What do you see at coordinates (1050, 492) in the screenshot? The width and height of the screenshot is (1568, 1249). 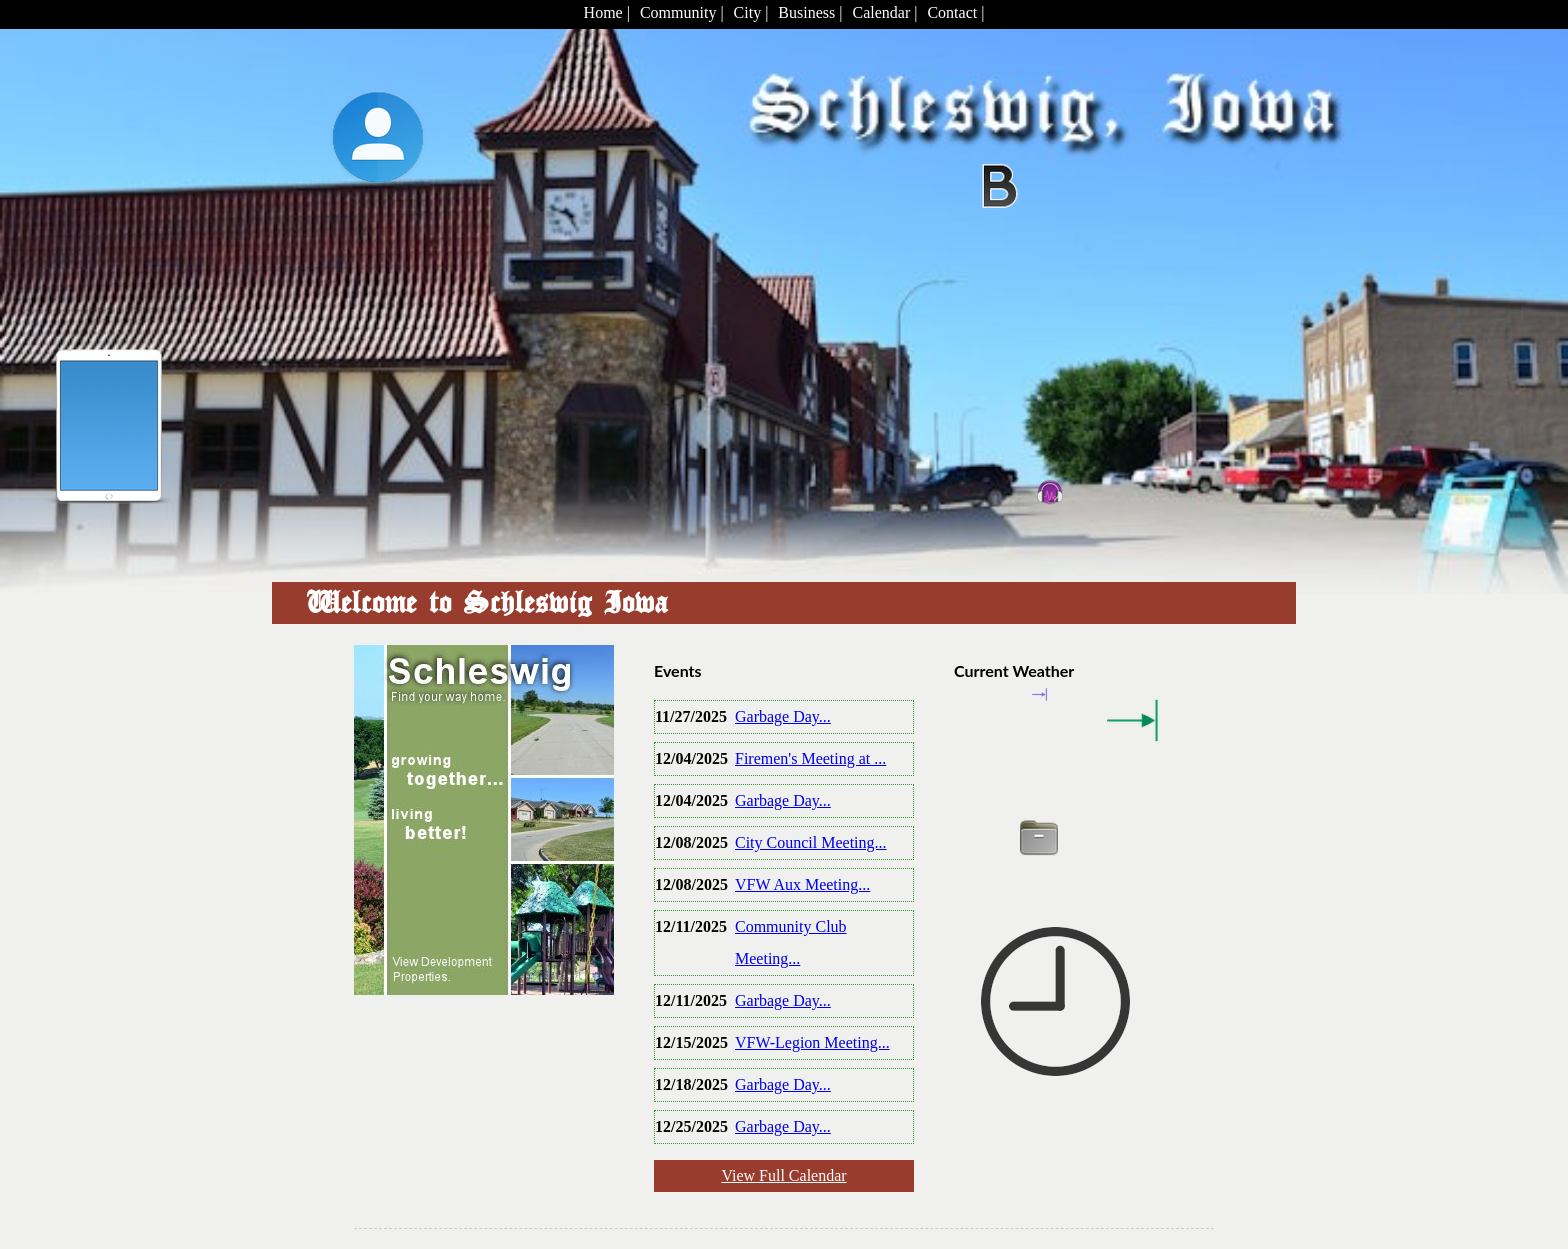 I see `audio headset device connected` at bounding box center [1050, 492].